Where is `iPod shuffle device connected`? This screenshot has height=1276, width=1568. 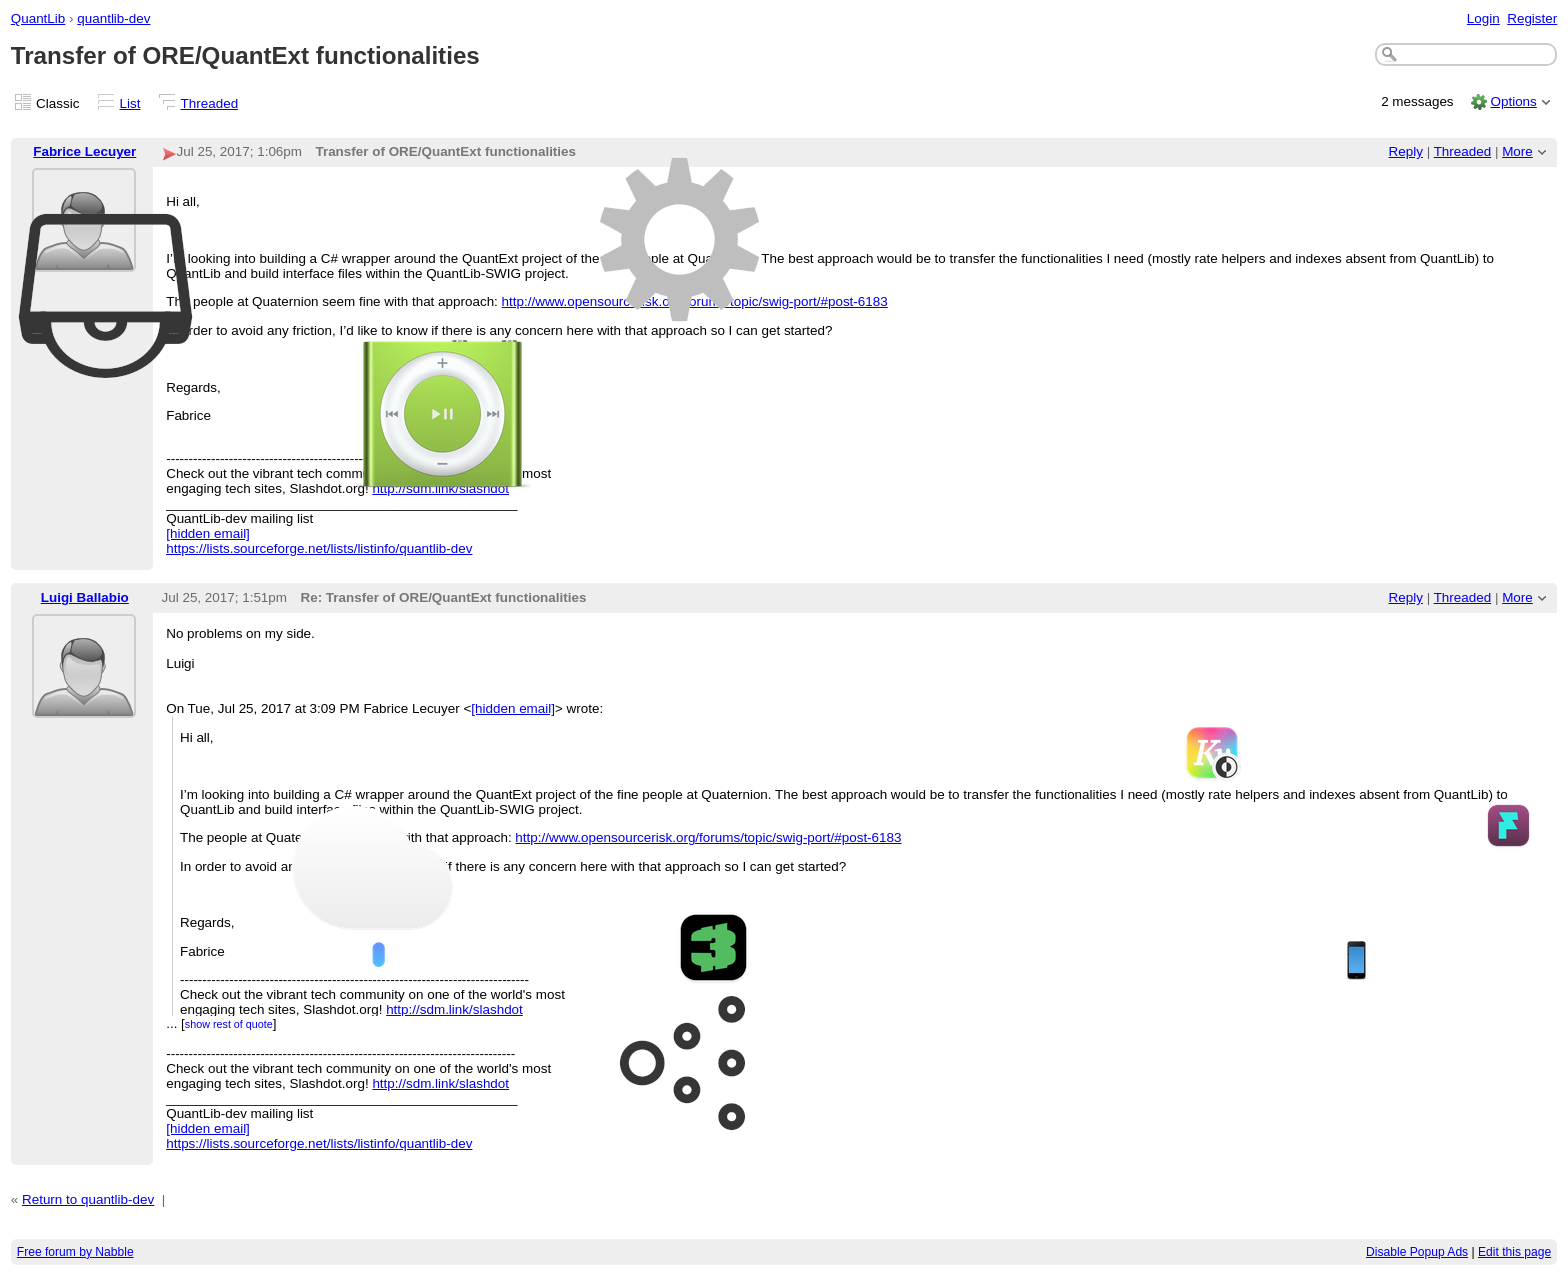 iPod shuffle device connected is located at coordinates (442, 413).